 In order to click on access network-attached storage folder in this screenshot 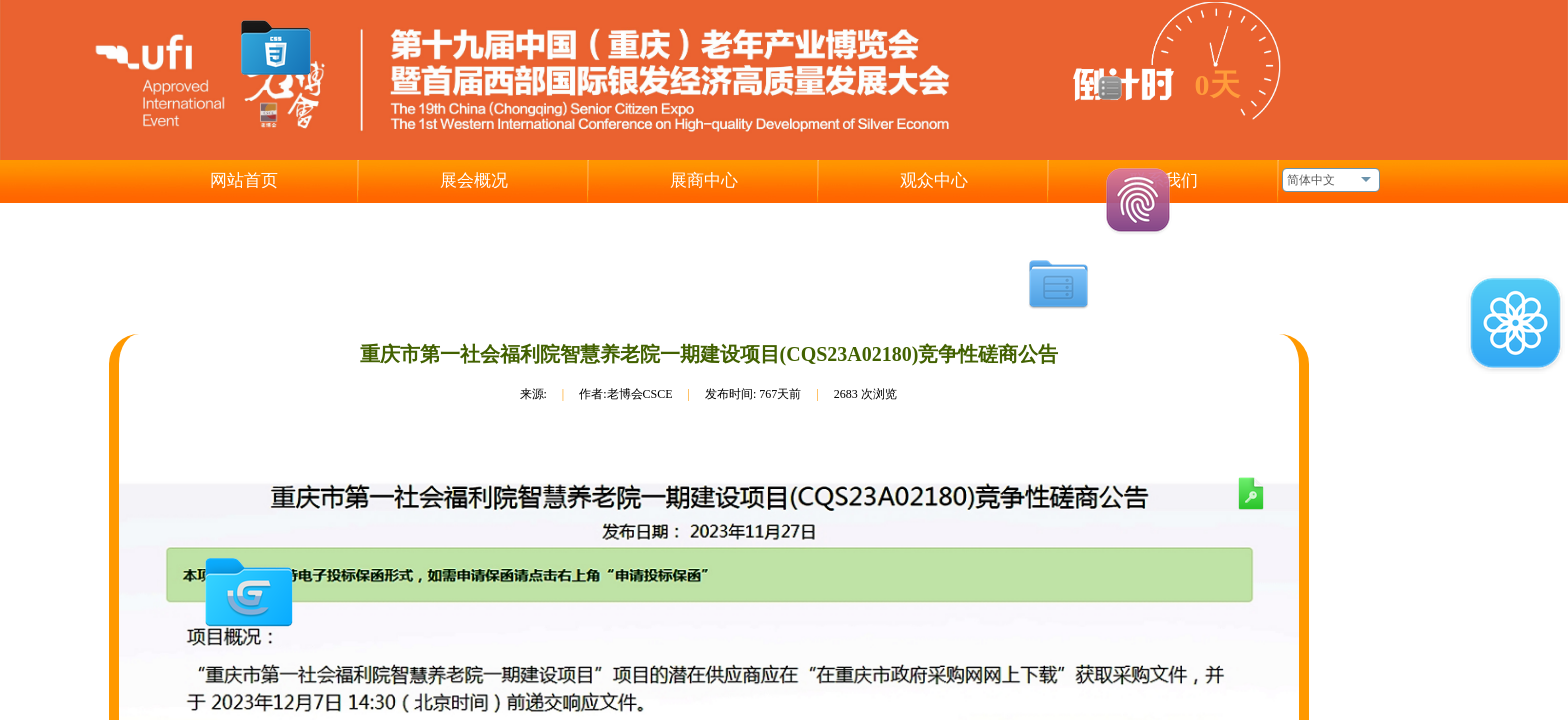, I will do `click(1058, 283)`.